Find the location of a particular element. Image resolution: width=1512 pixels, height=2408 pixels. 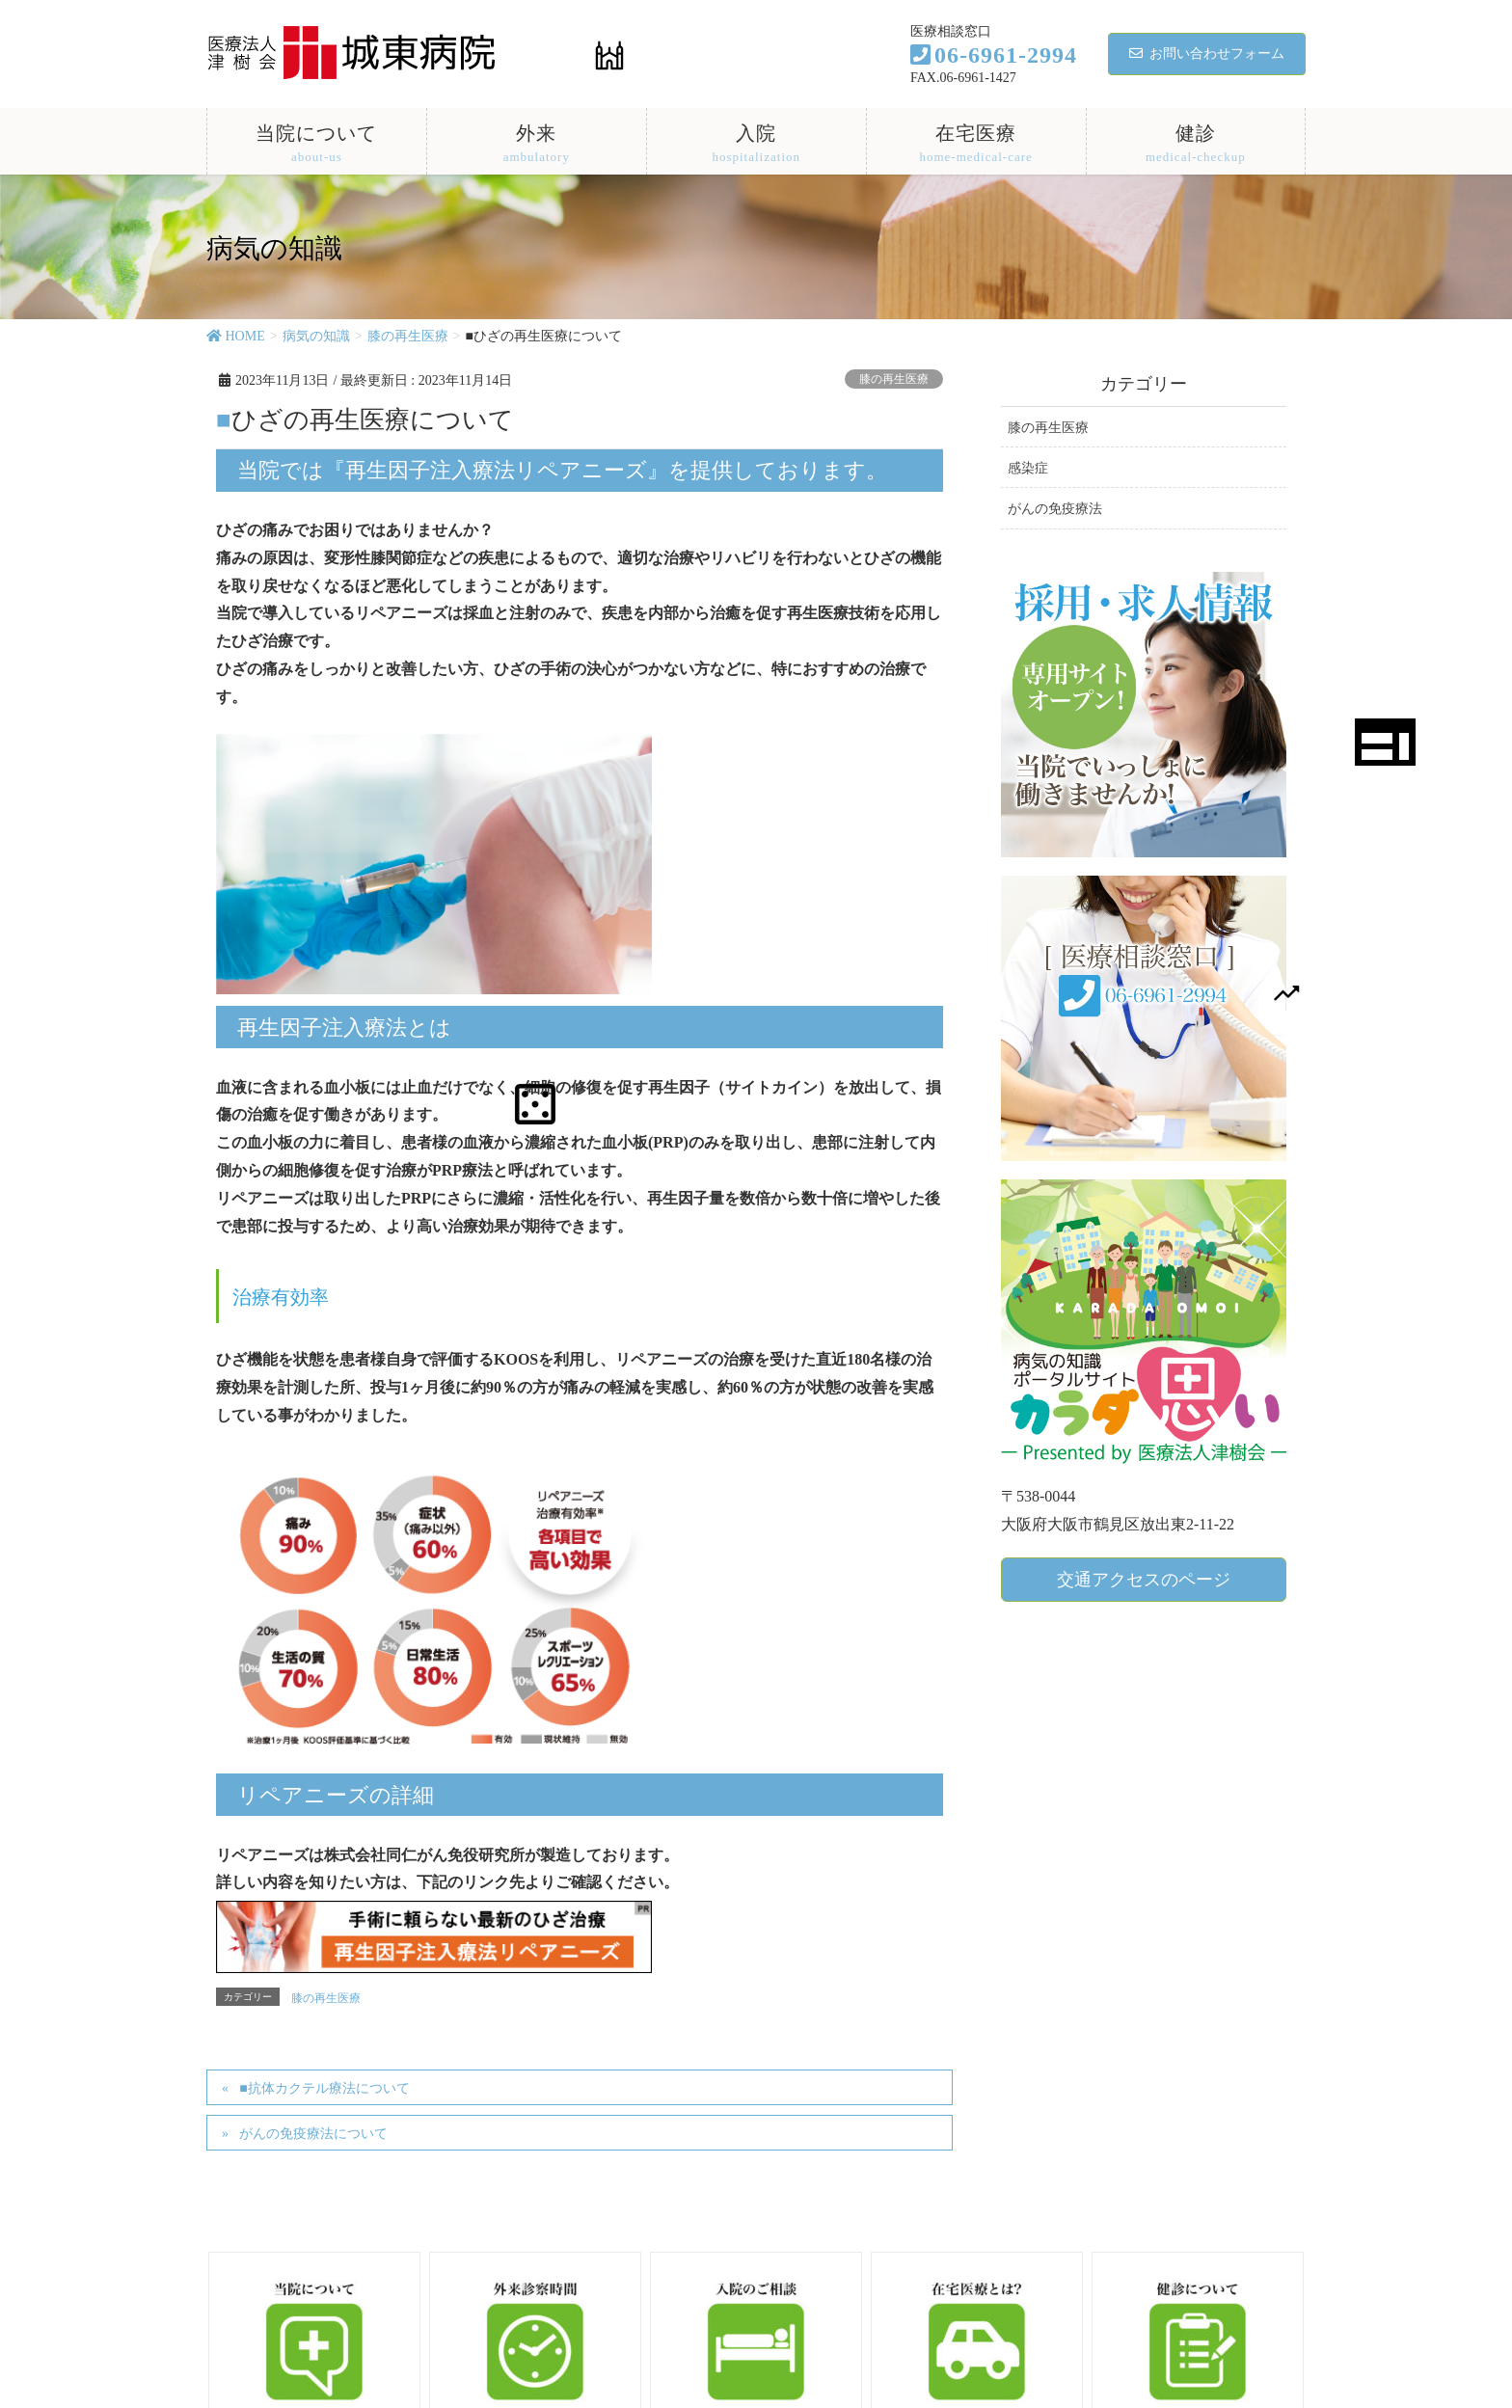

locate nearby synagogues on a map is located at coordinates (609, 56).